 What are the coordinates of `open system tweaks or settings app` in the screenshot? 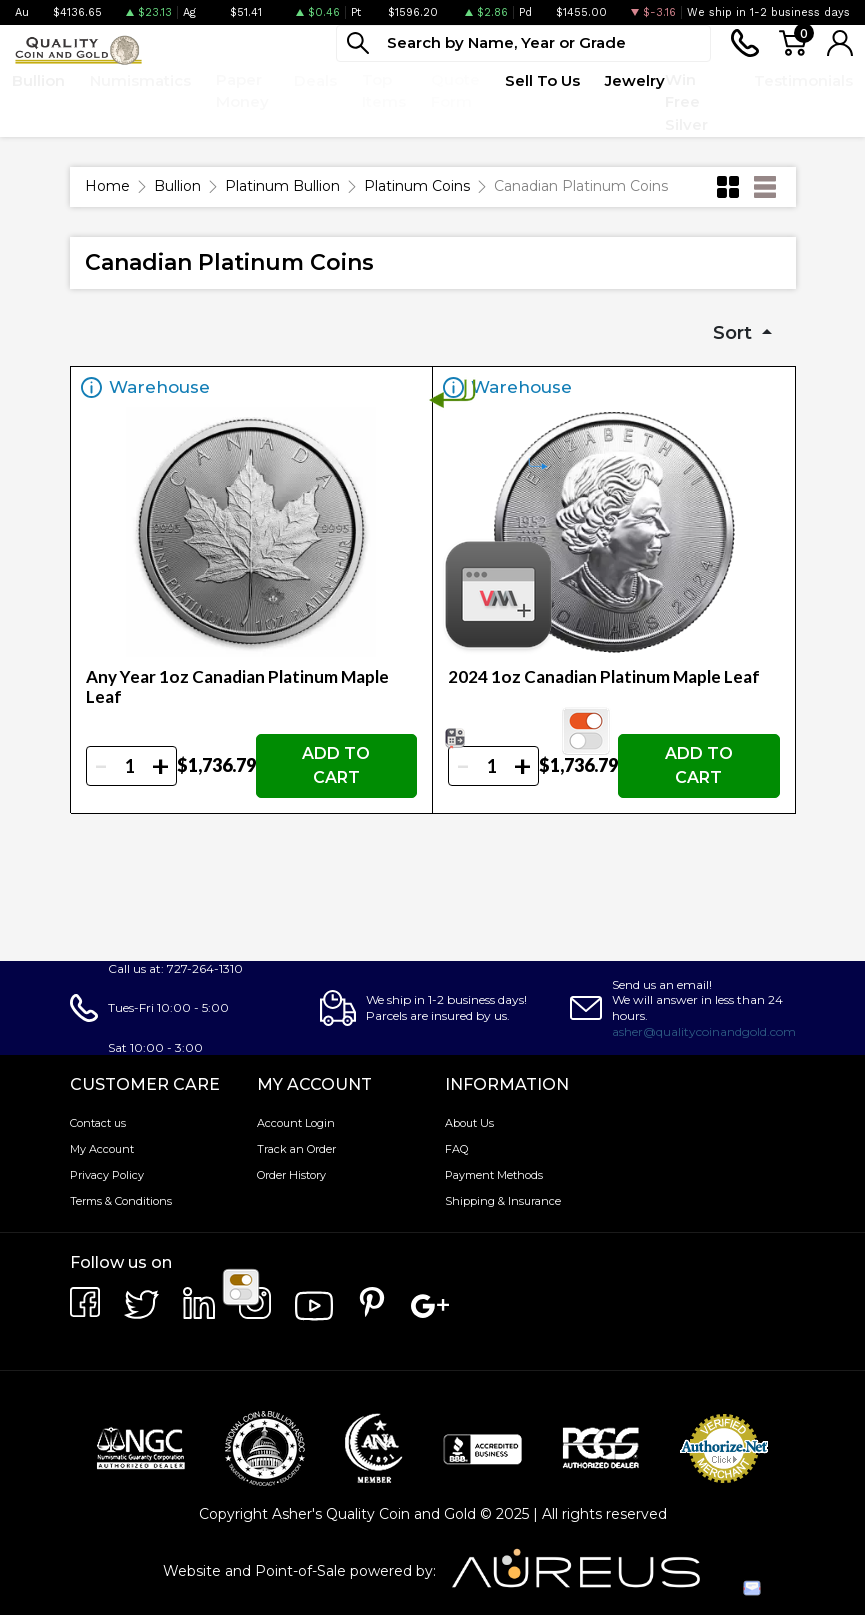 It's located at (586, 731).